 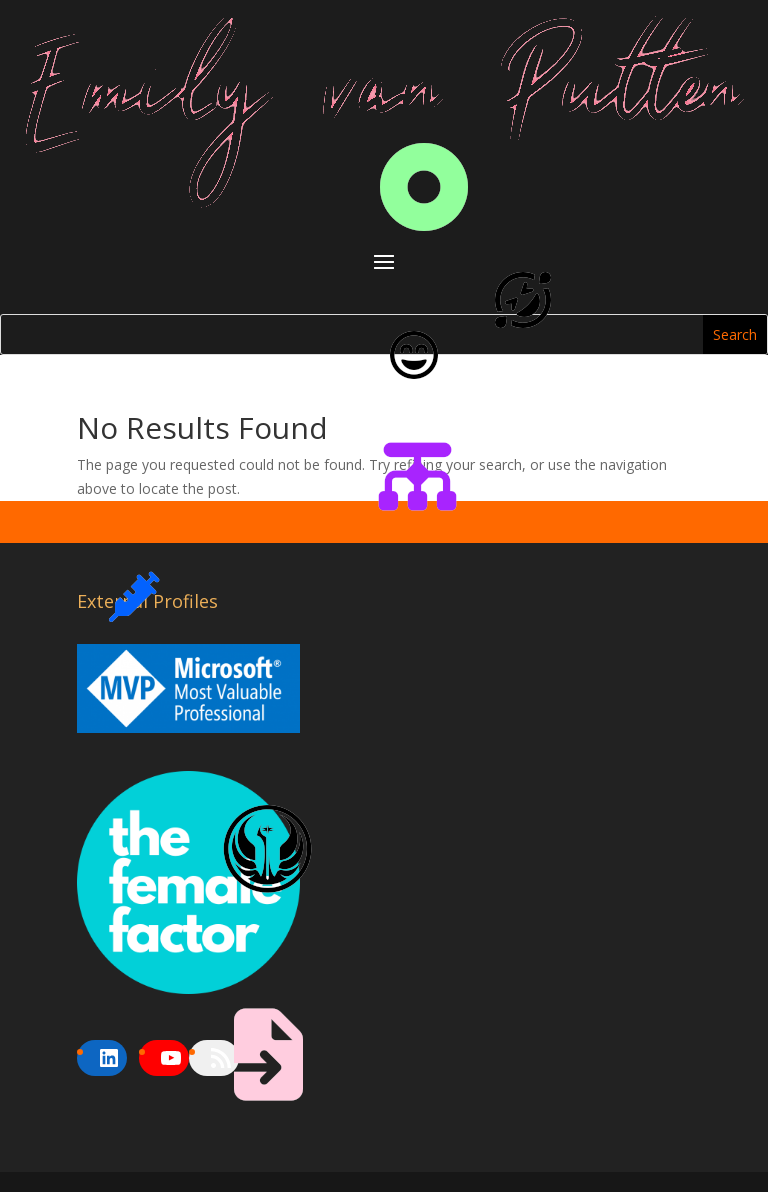 I want to click on react with laughing emoji, so click(x=523, y=300).